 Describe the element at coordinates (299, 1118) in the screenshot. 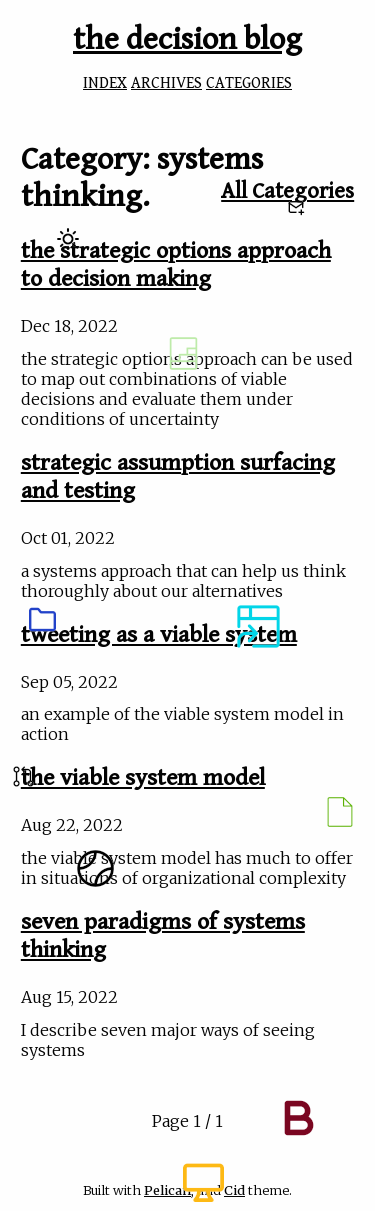

I see `apply bold formatting to selected text` at that location.